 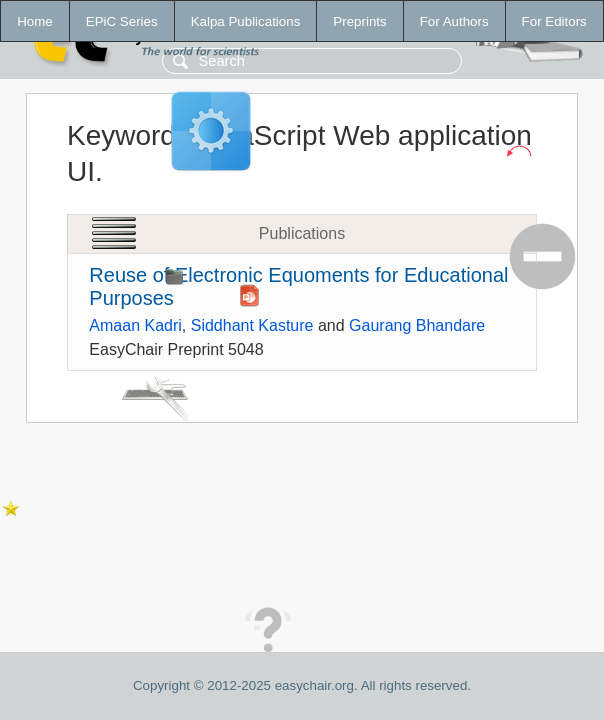 What do you see at coordinates (114, 233) in the screenshot?
I see `justify text to fill both margins` at bounding box center [114, 233].